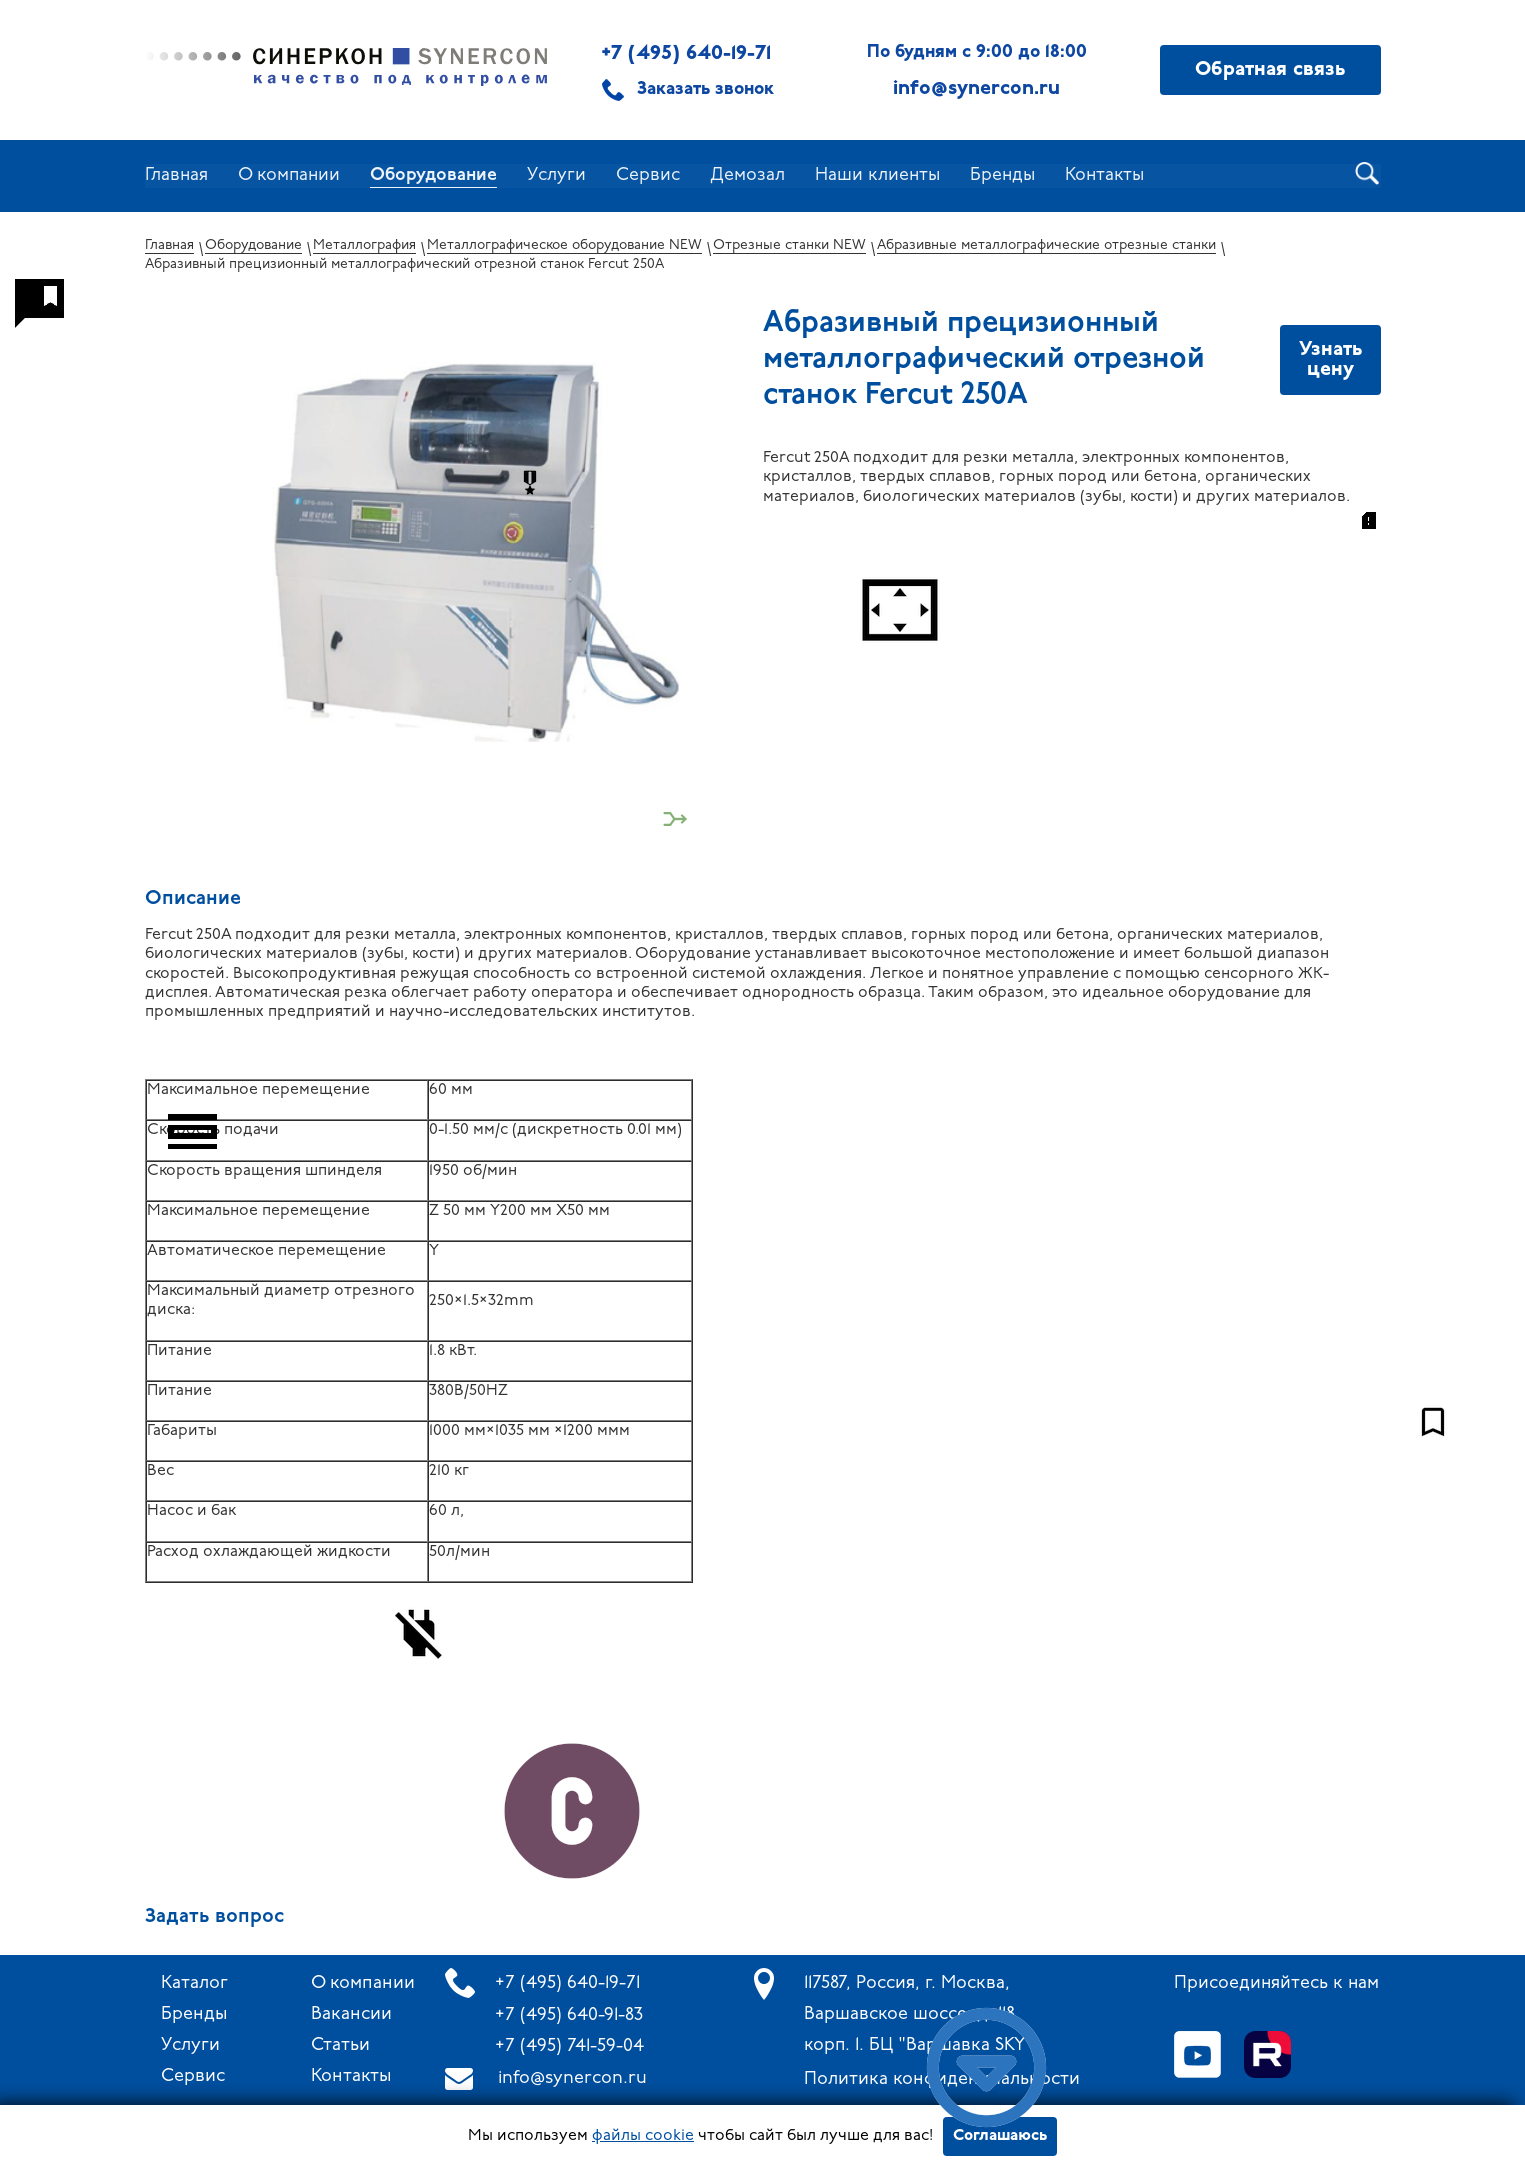  Describe the element at coordinates (39, 303) in the screenshot. I see `access saved comments or notes` at that location.